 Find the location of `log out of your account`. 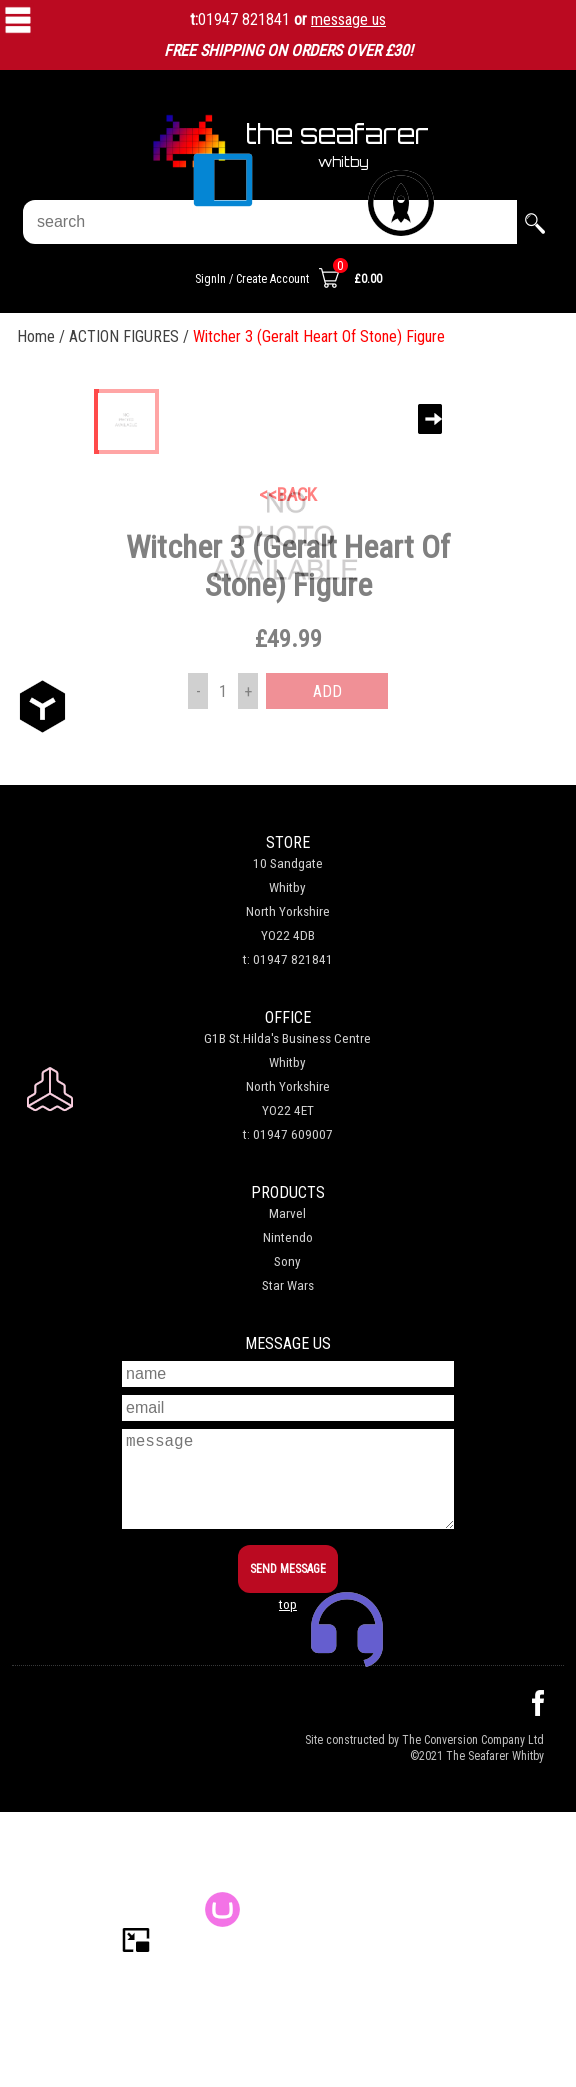

log out of your account is located at coordinates (430, 419).